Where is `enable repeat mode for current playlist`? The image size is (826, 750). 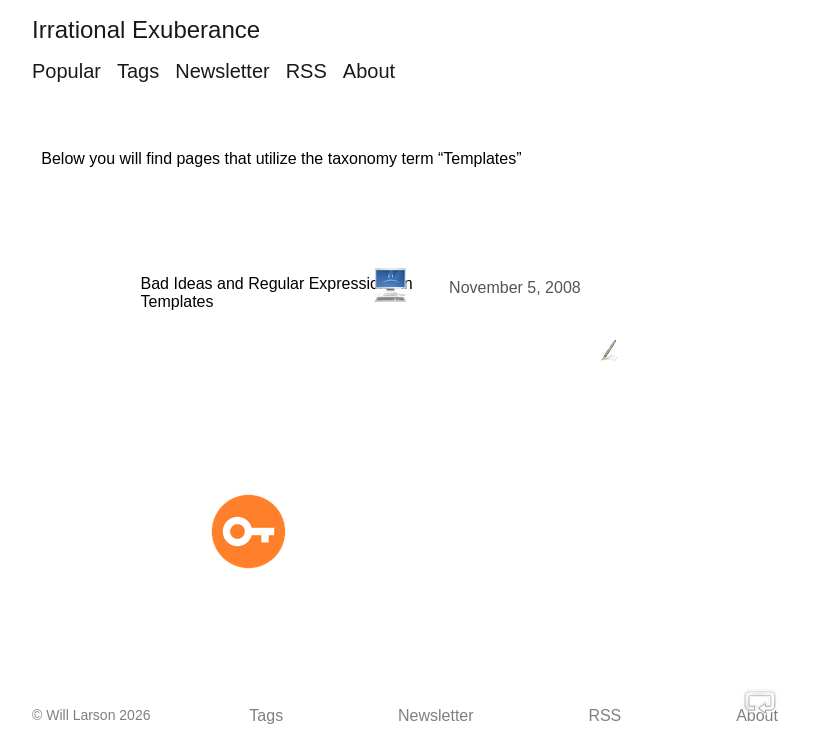
enable repeat mode for current playlist is located at coordinates (760, 701).